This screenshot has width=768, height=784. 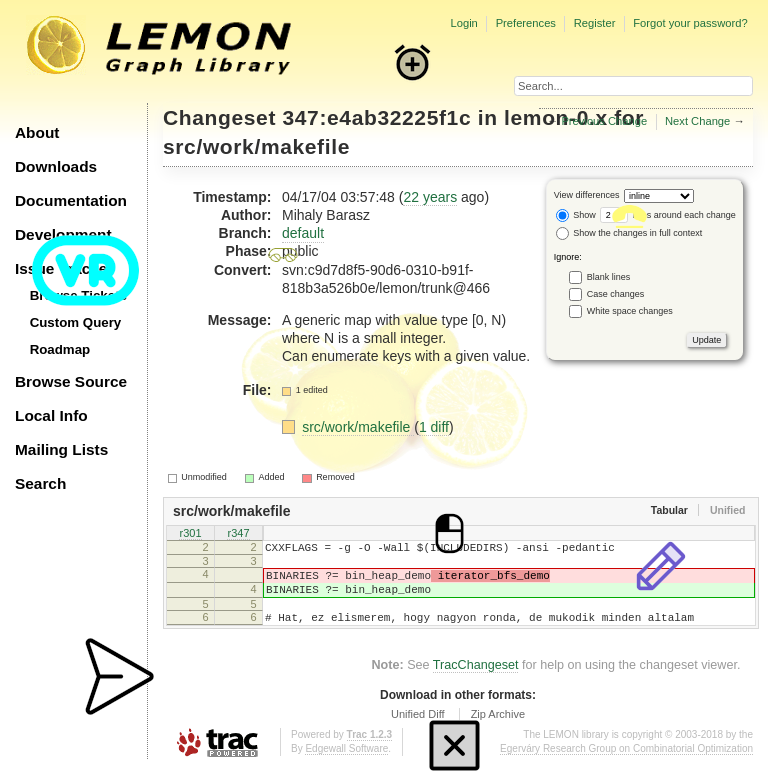 What do you see at coordinates (660, 567) in the screenshot?
I see `edit content or text` at bounding box center [660, 567].